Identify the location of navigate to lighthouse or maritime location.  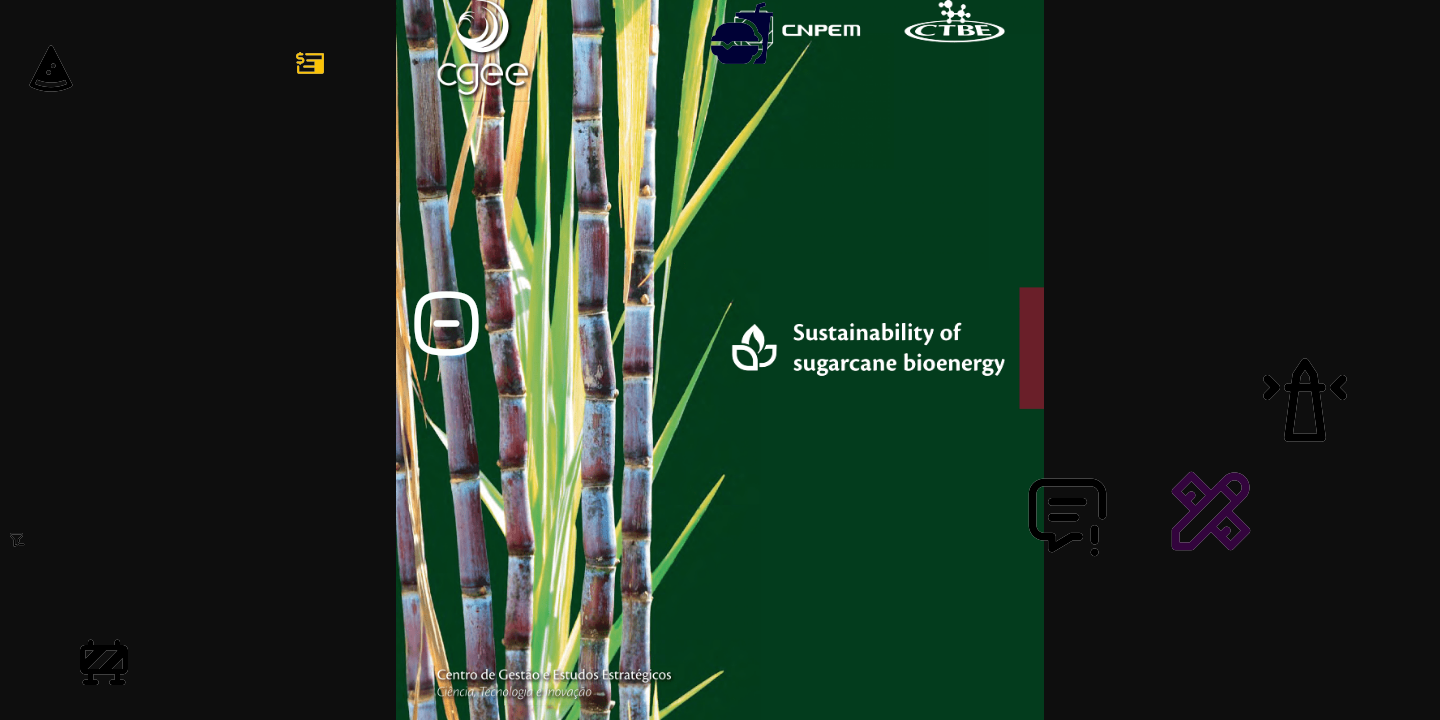
(1305, 400).